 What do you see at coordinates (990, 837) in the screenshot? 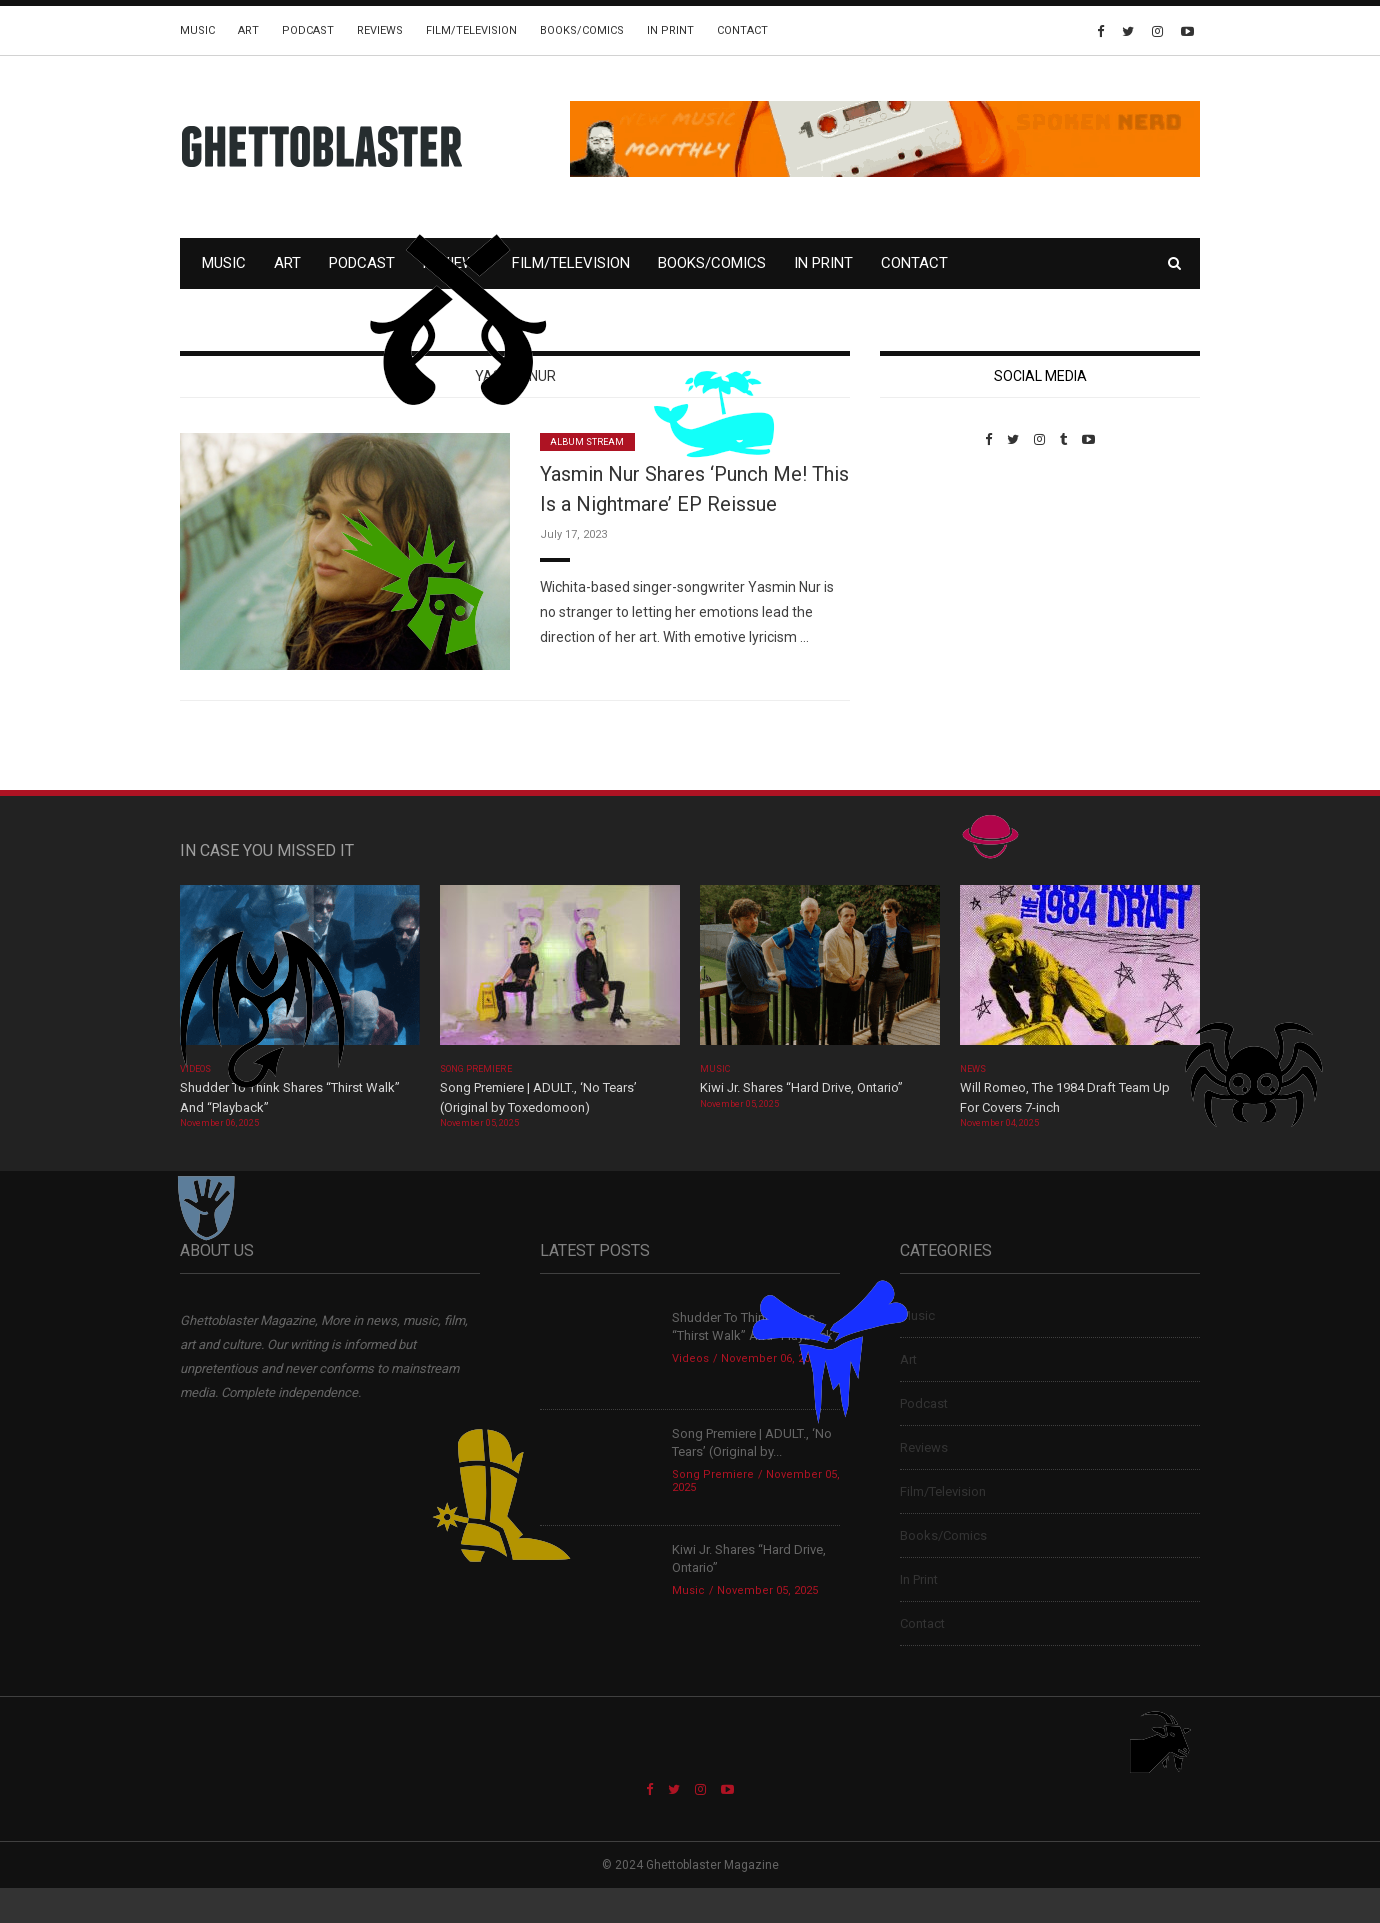
I see `select military or soldier class` at bounding box center [990, 837].